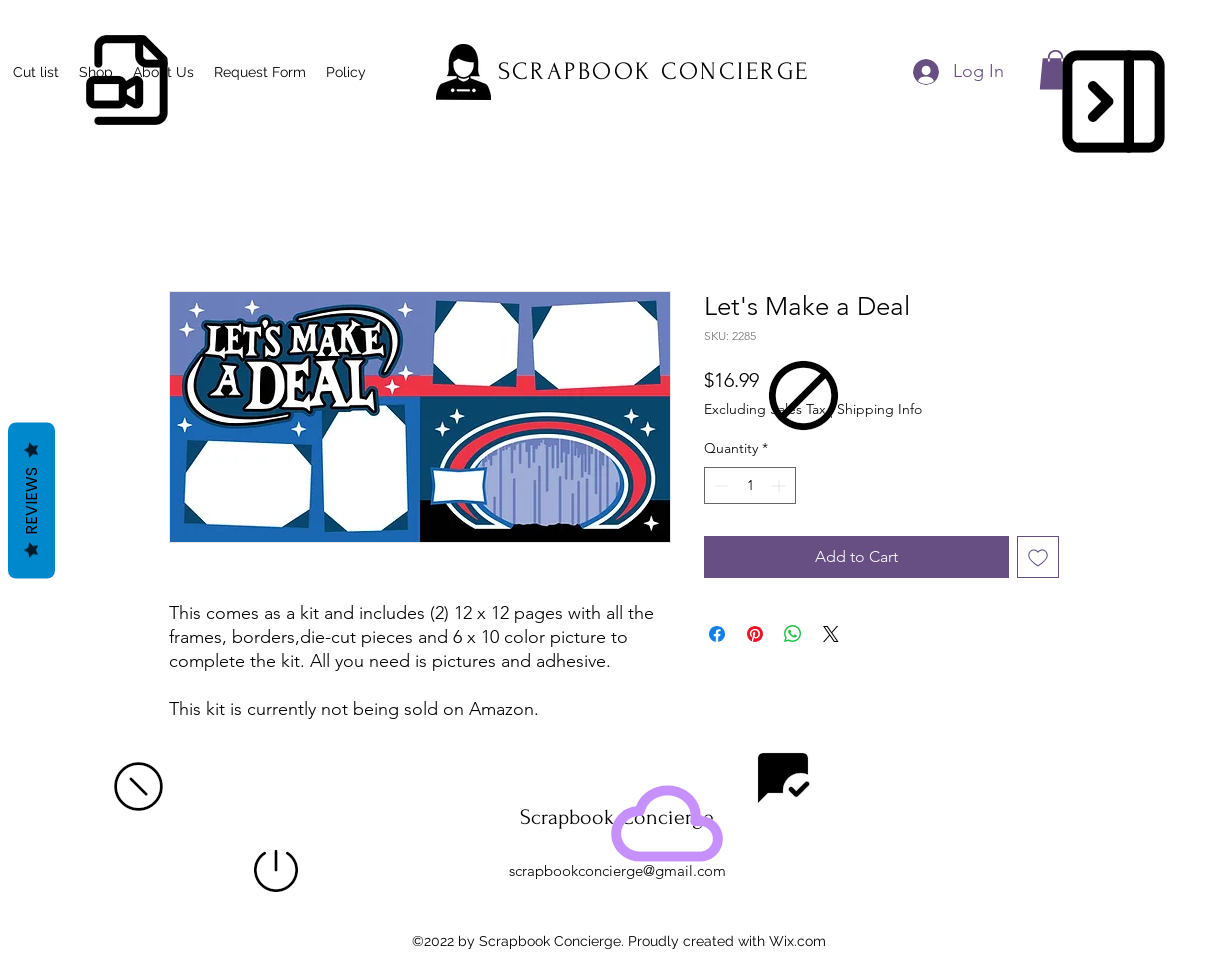 This screenshot has width=1228, height=954. Describe the element at coordinates (667, 826) in the screenshot. I see `access cloud storage` at that location.